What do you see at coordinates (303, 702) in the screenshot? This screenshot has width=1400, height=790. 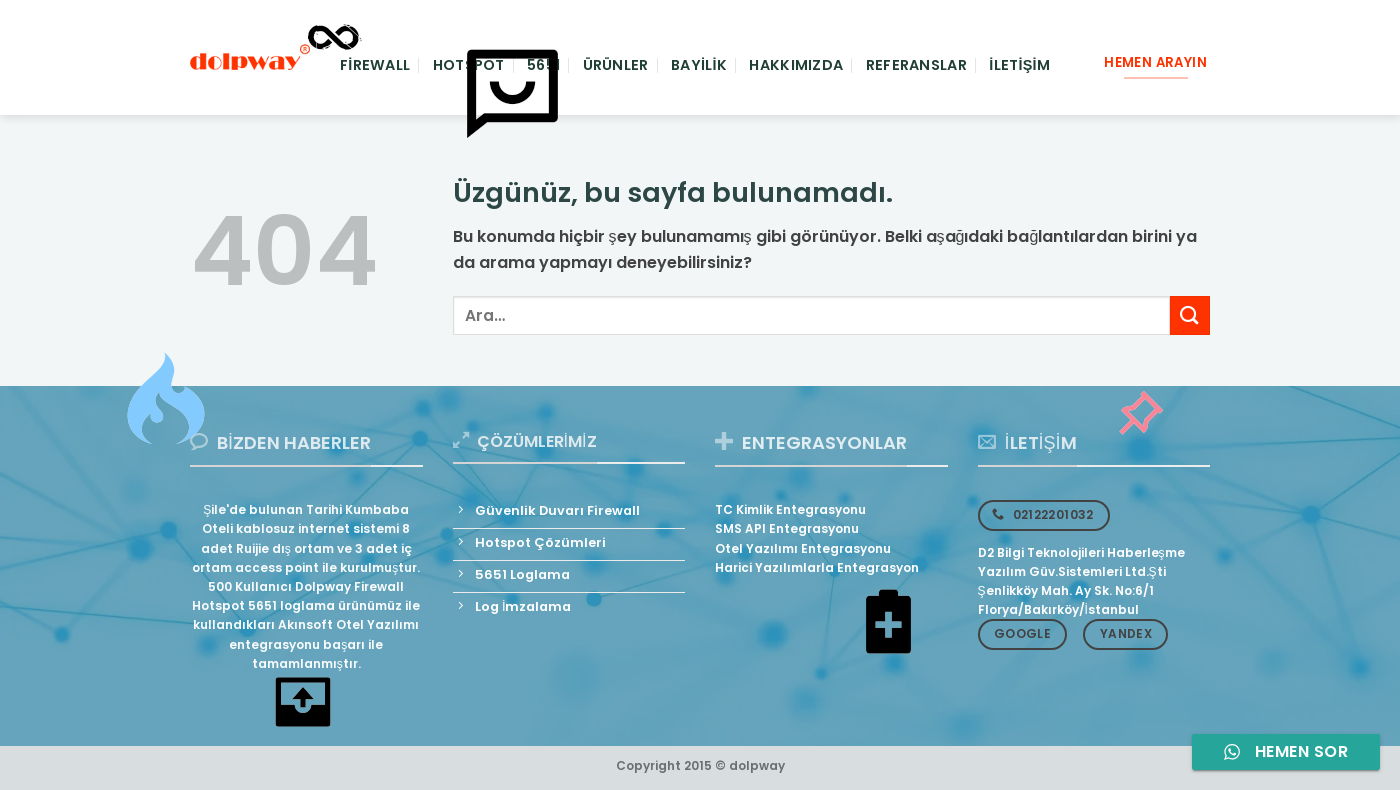 I see `export or upload a file` at bounding box center [303, 702].